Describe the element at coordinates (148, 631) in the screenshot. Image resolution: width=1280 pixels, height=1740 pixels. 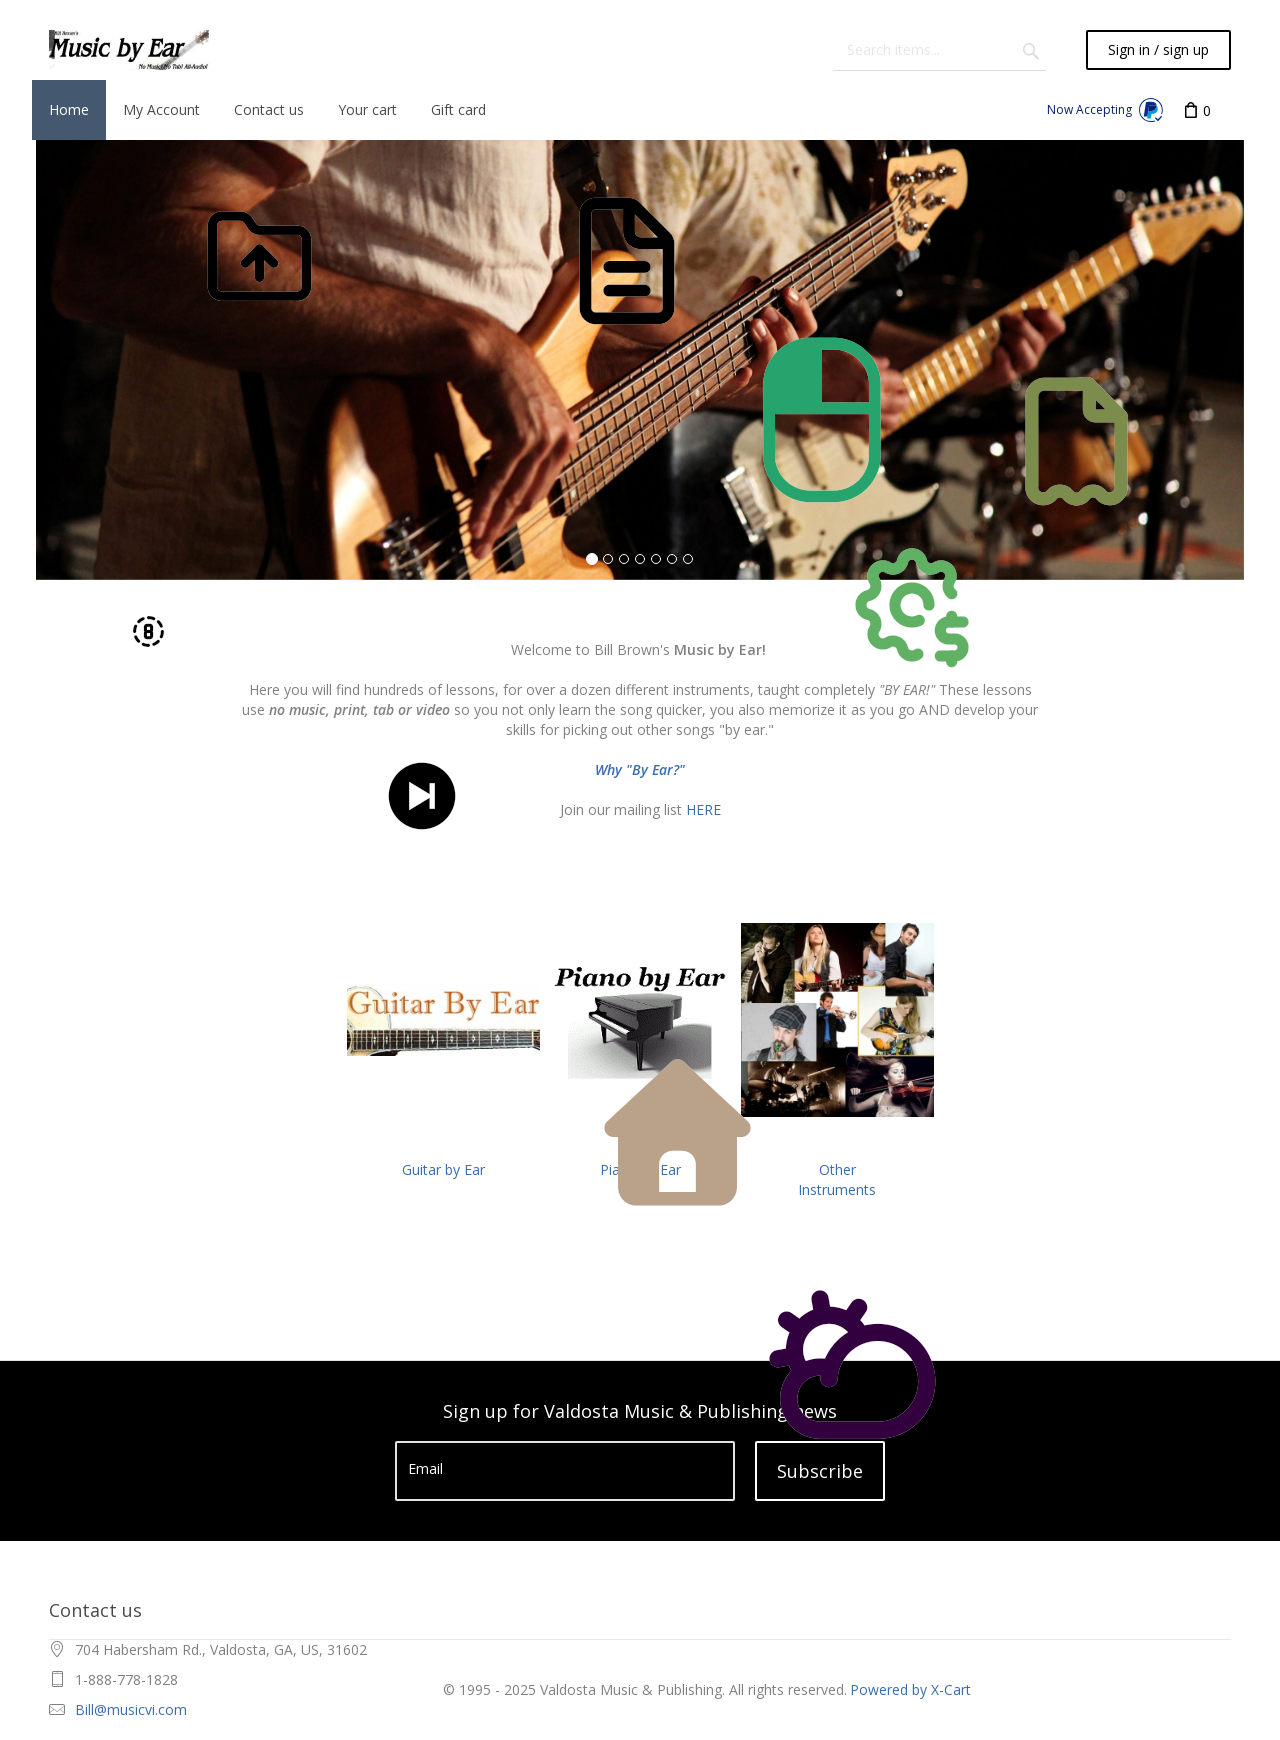
I see `step 8 in a multi-step process` at that location.